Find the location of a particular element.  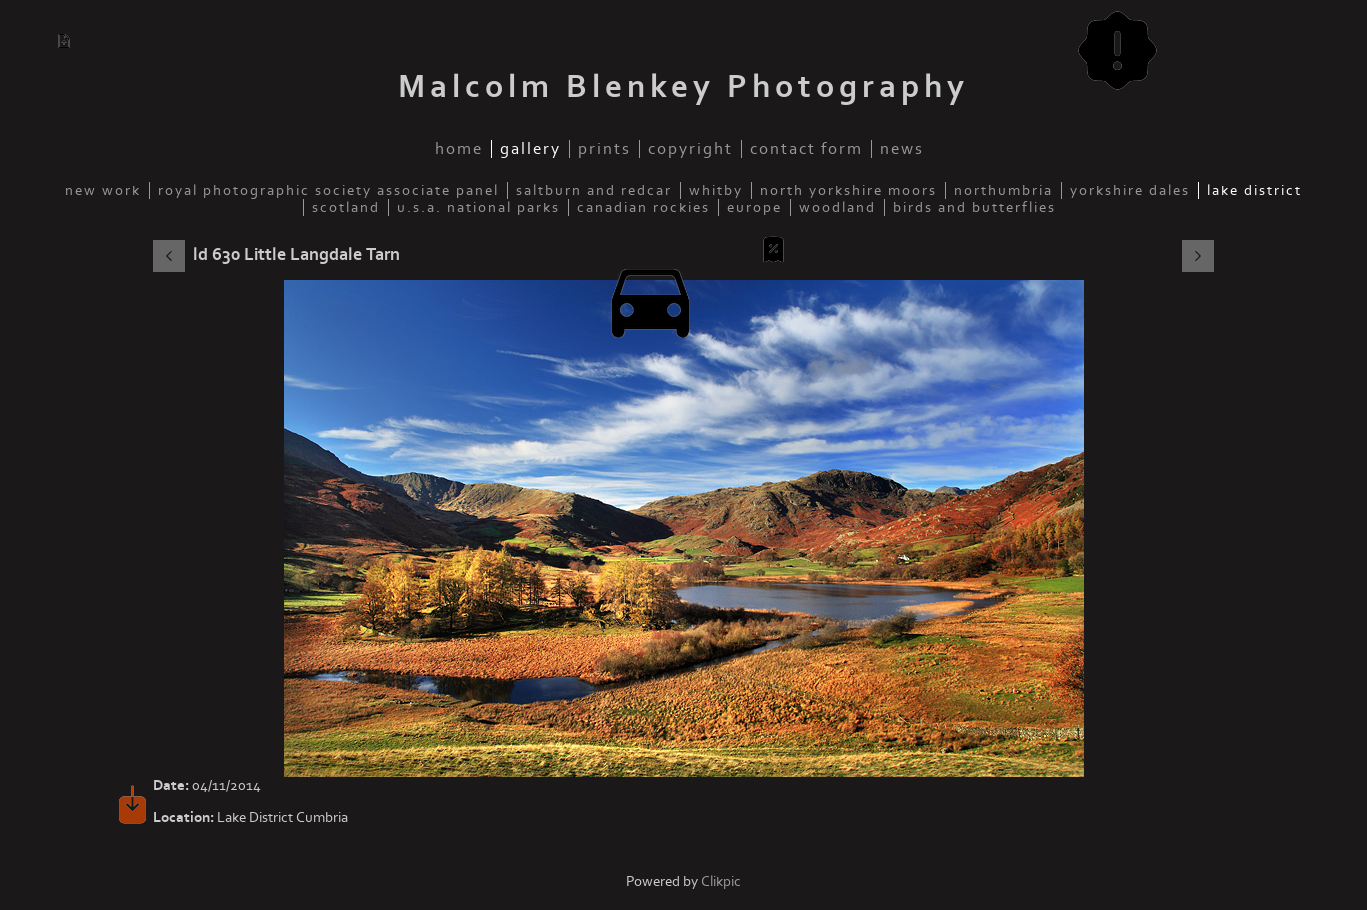

view discount or coupon details is located at coordinates (773, 249).